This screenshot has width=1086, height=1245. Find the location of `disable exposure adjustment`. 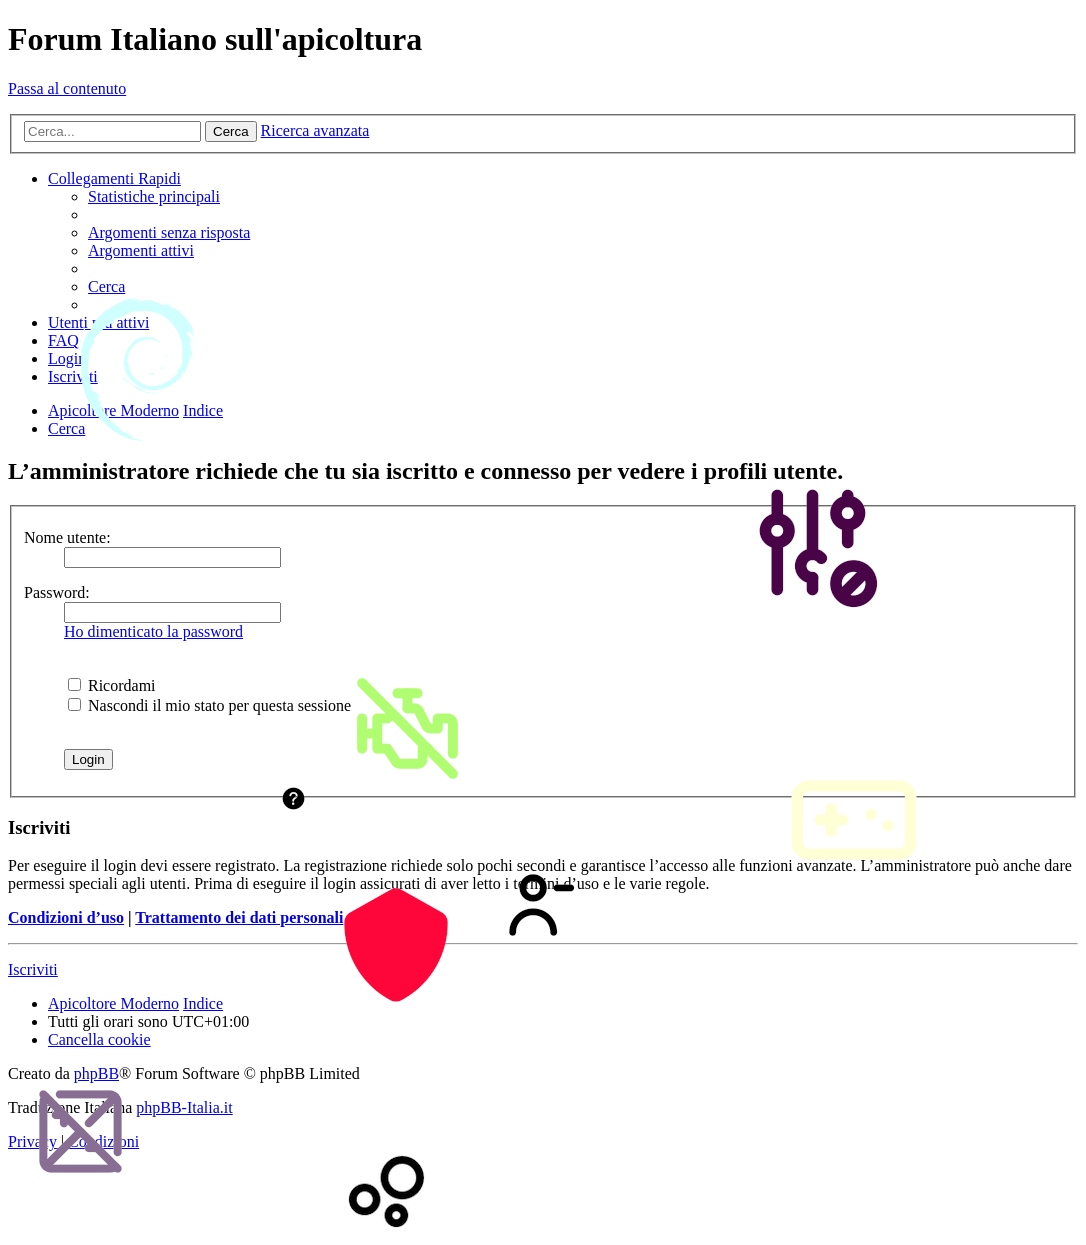

disable exposure adjustment is located at coordinates (80, 1131).